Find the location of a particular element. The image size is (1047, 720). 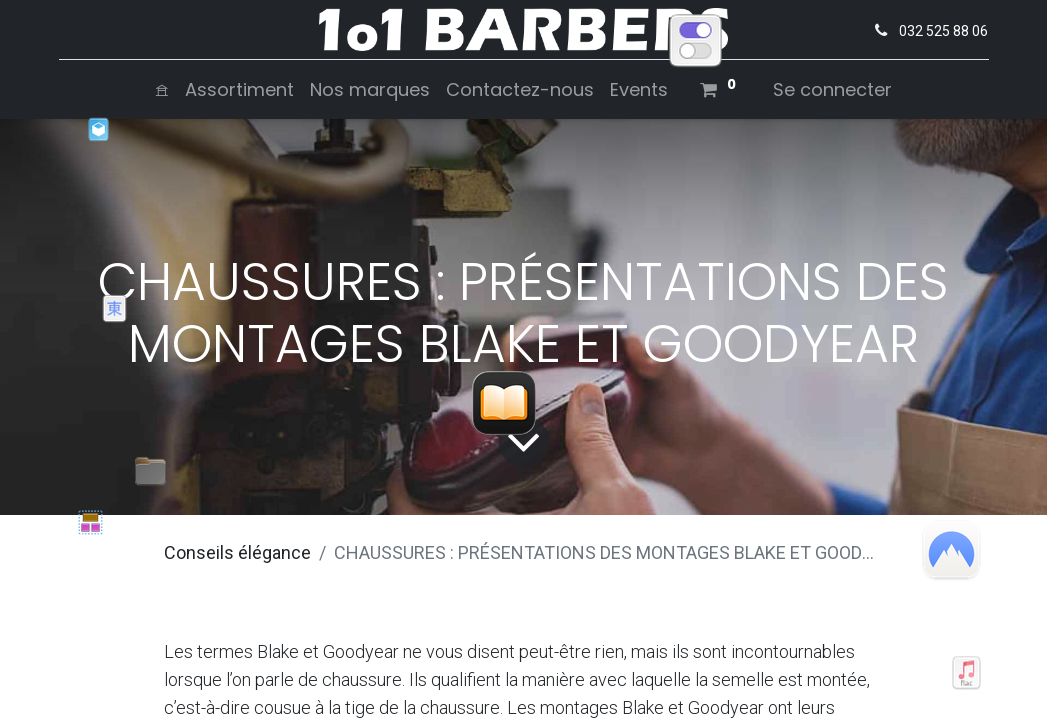

open folder to view contents is located at coordinates (150, 470).